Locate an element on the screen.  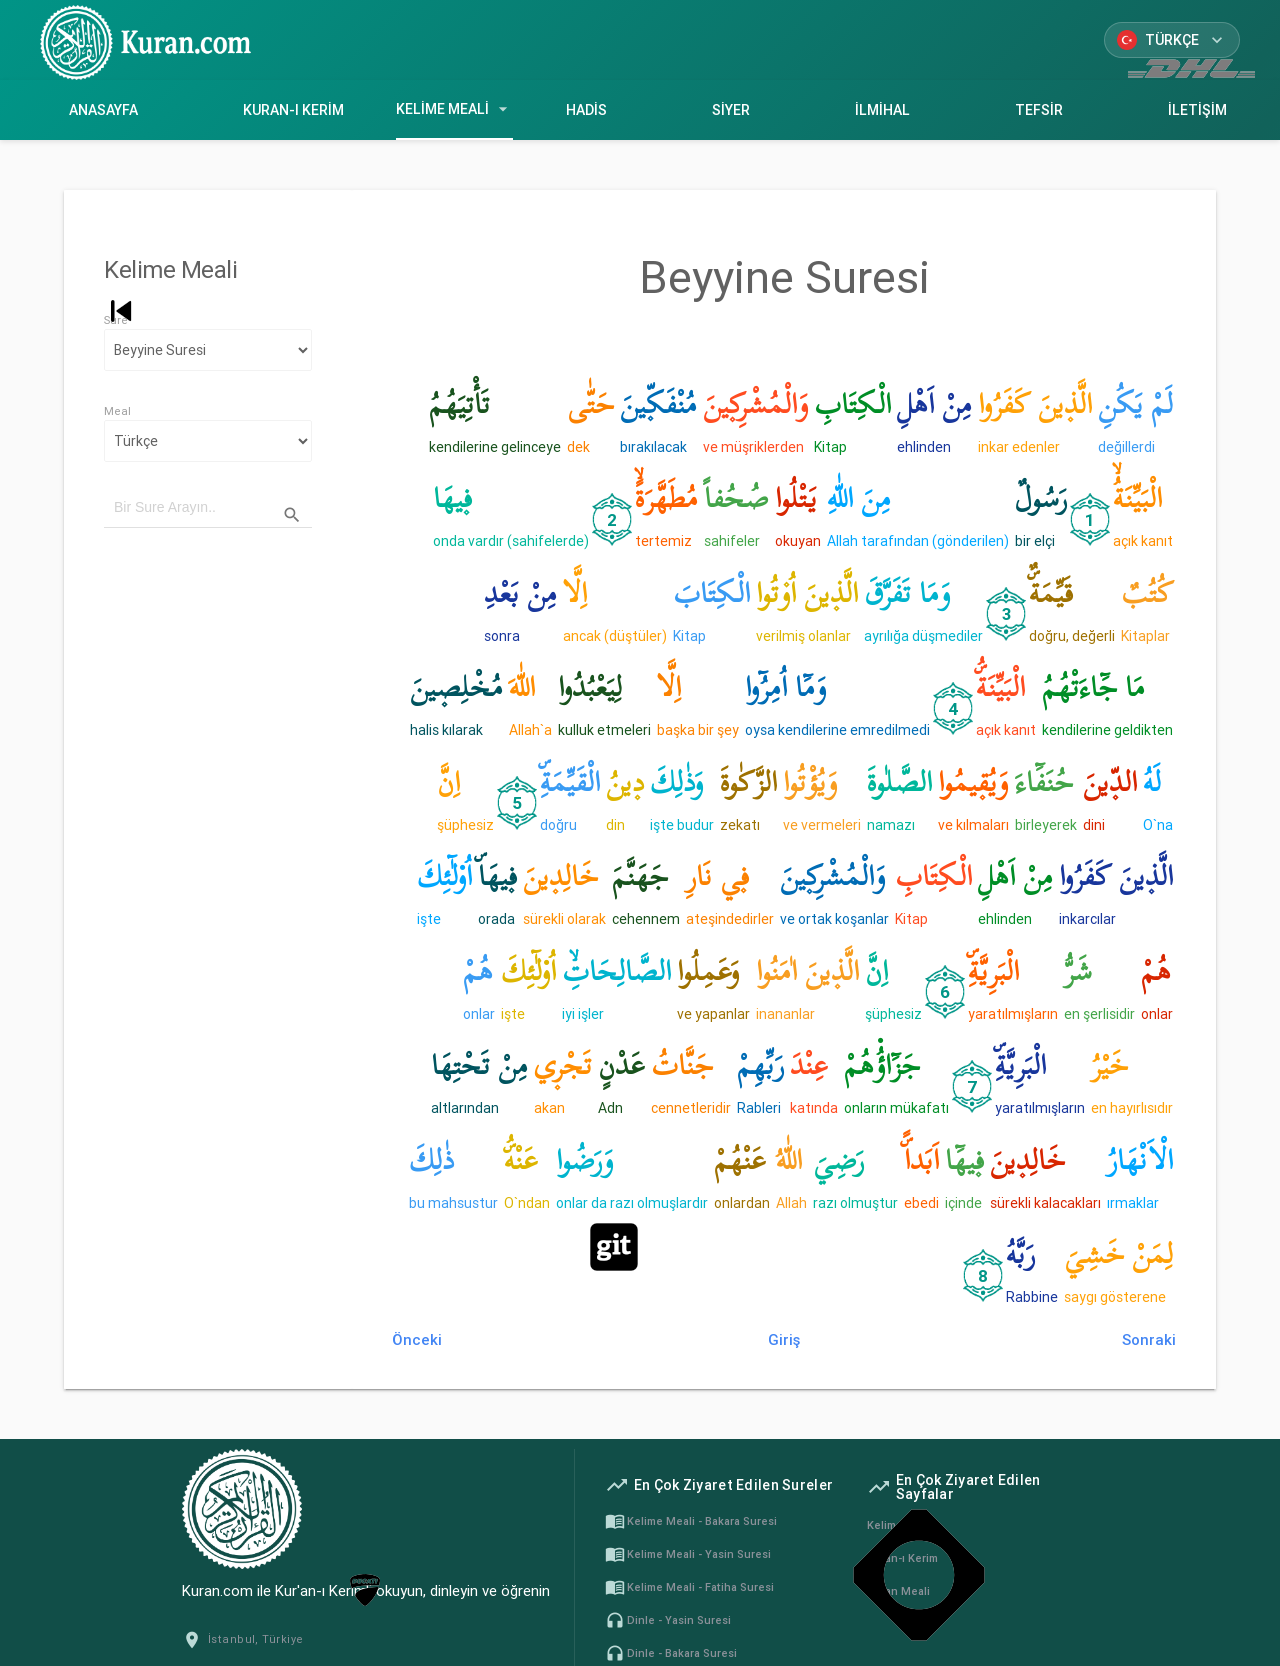
cloudsmith logo is located at coordinates (919, 1575).